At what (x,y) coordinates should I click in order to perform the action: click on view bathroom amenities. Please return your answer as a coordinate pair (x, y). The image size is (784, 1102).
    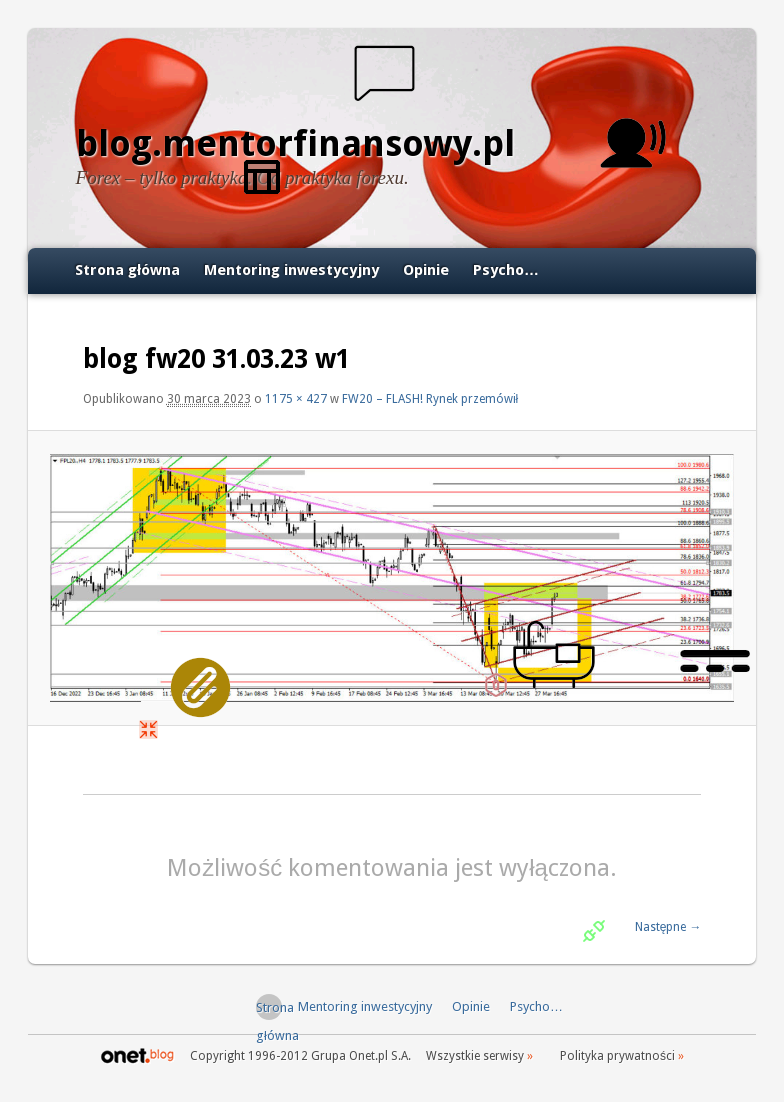
    Looking at the image, I should click on (554, 656).